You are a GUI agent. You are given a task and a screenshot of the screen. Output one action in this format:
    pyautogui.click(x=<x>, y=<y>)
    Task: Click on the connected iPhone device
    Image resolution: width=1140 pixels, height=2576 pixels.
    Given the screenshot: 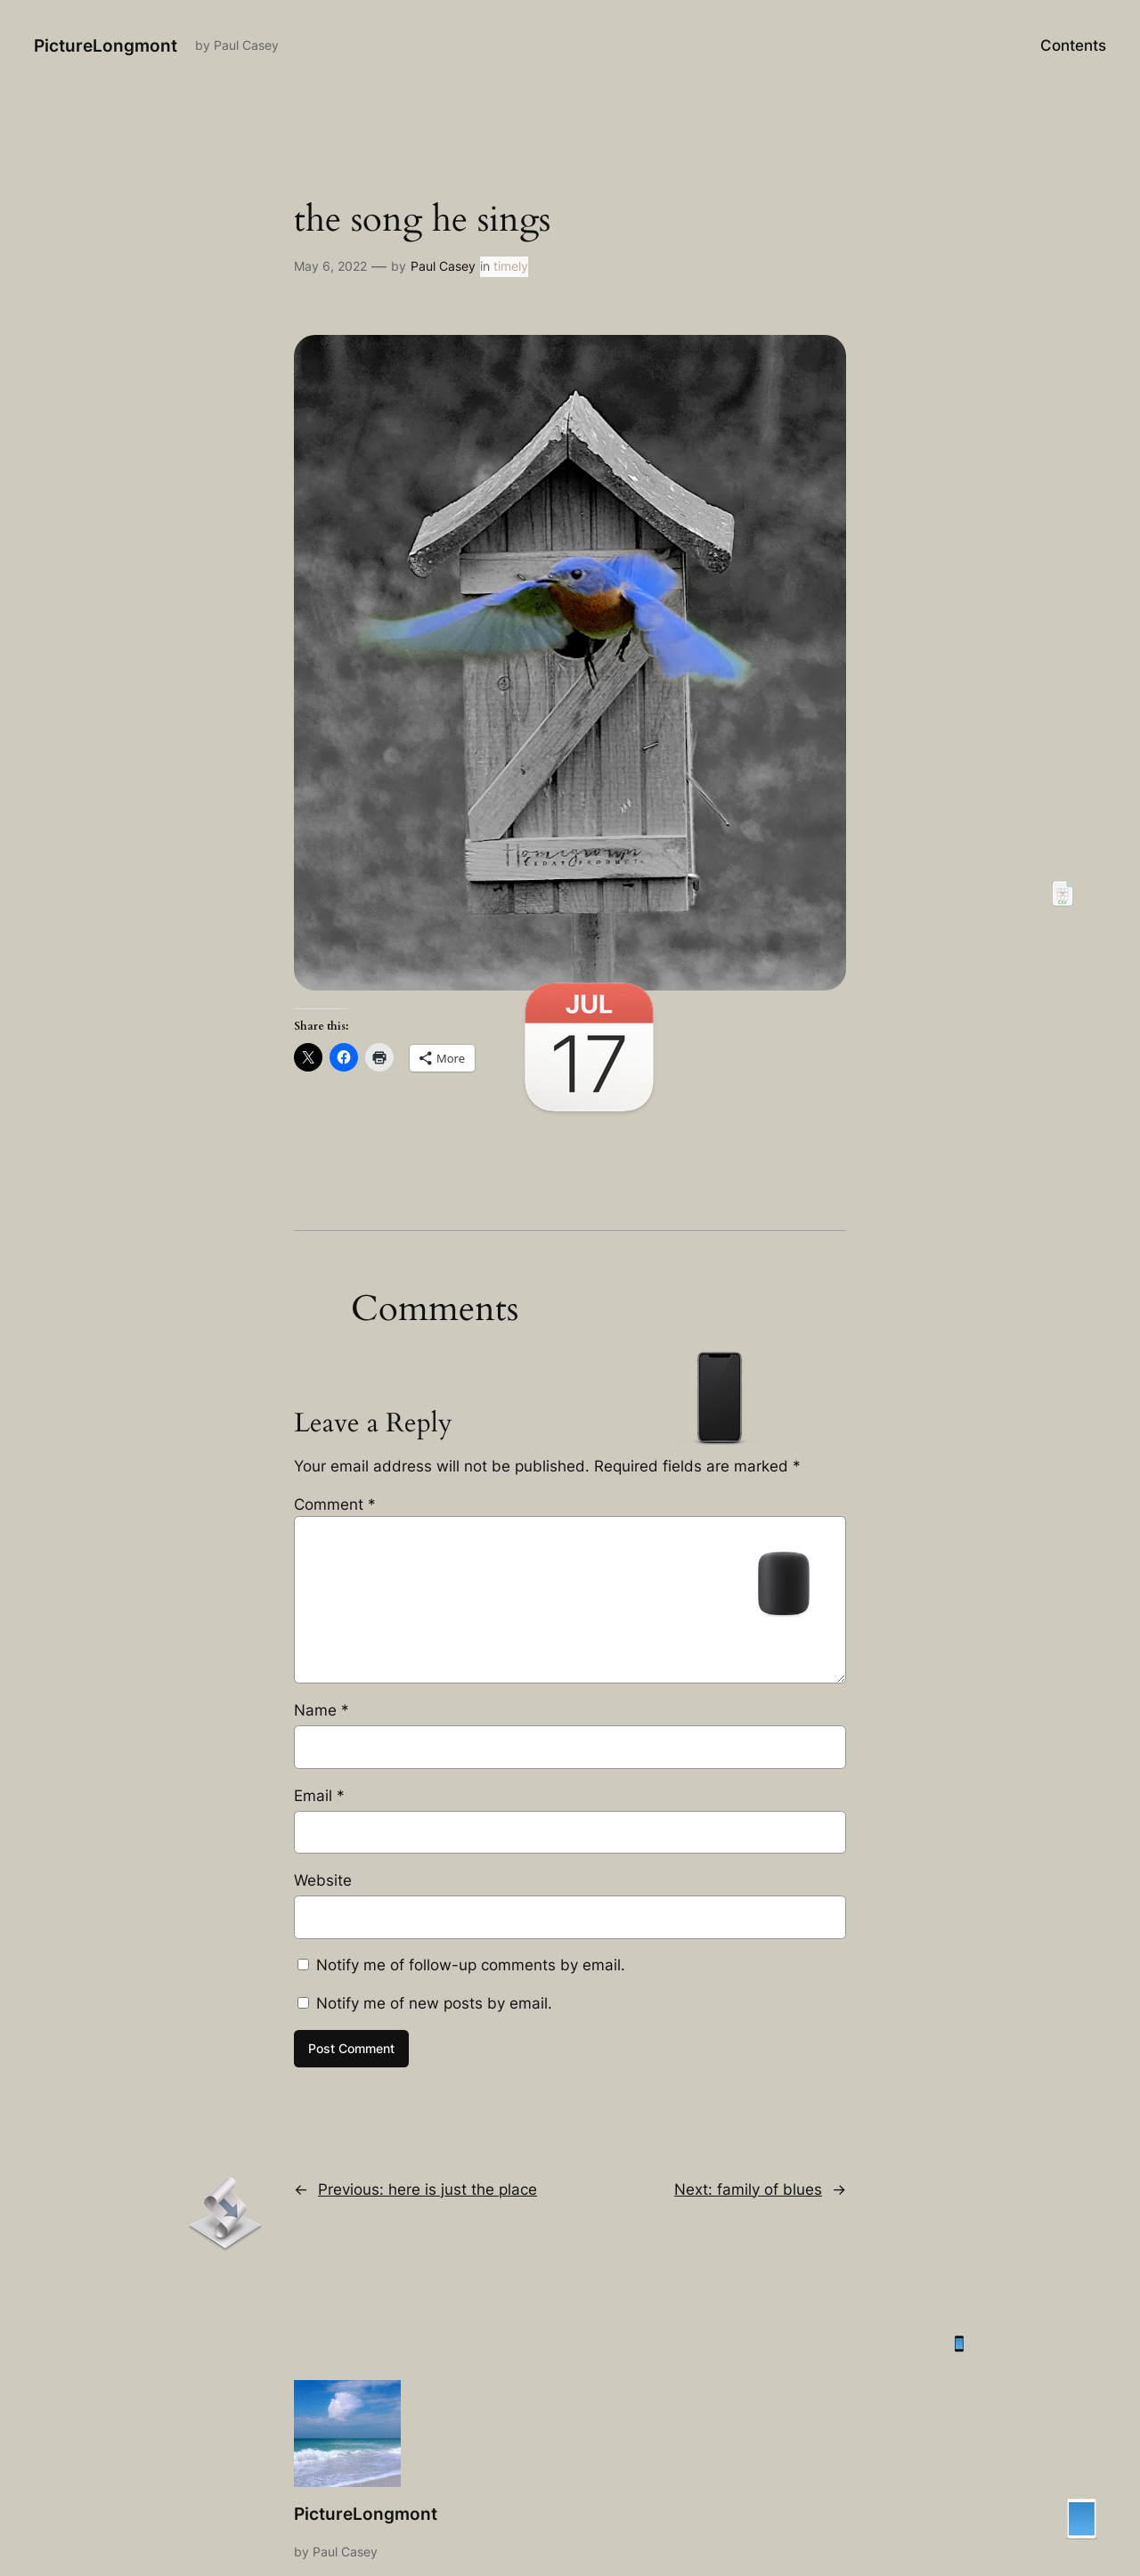 What is the action you would take?
    pyautogui.click(x=720, y=1398)
    